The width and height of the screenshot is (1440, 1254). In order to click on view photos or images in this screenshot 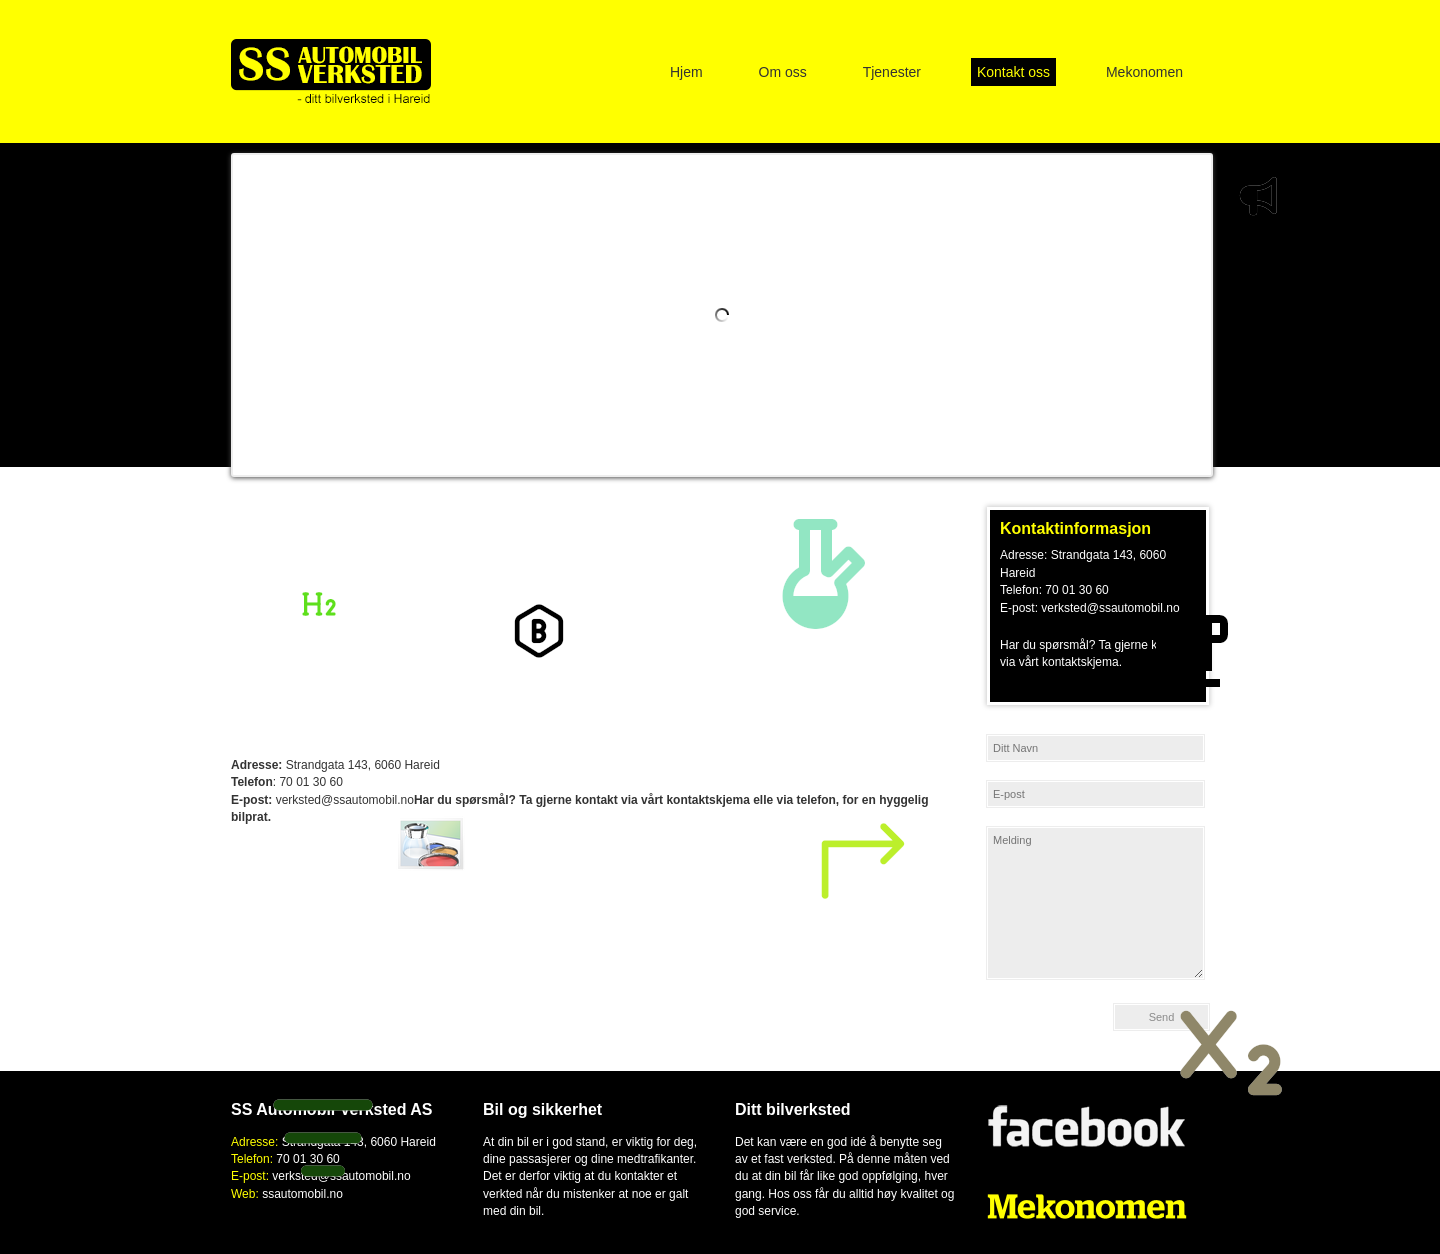, I will do `click(430, 836)`.